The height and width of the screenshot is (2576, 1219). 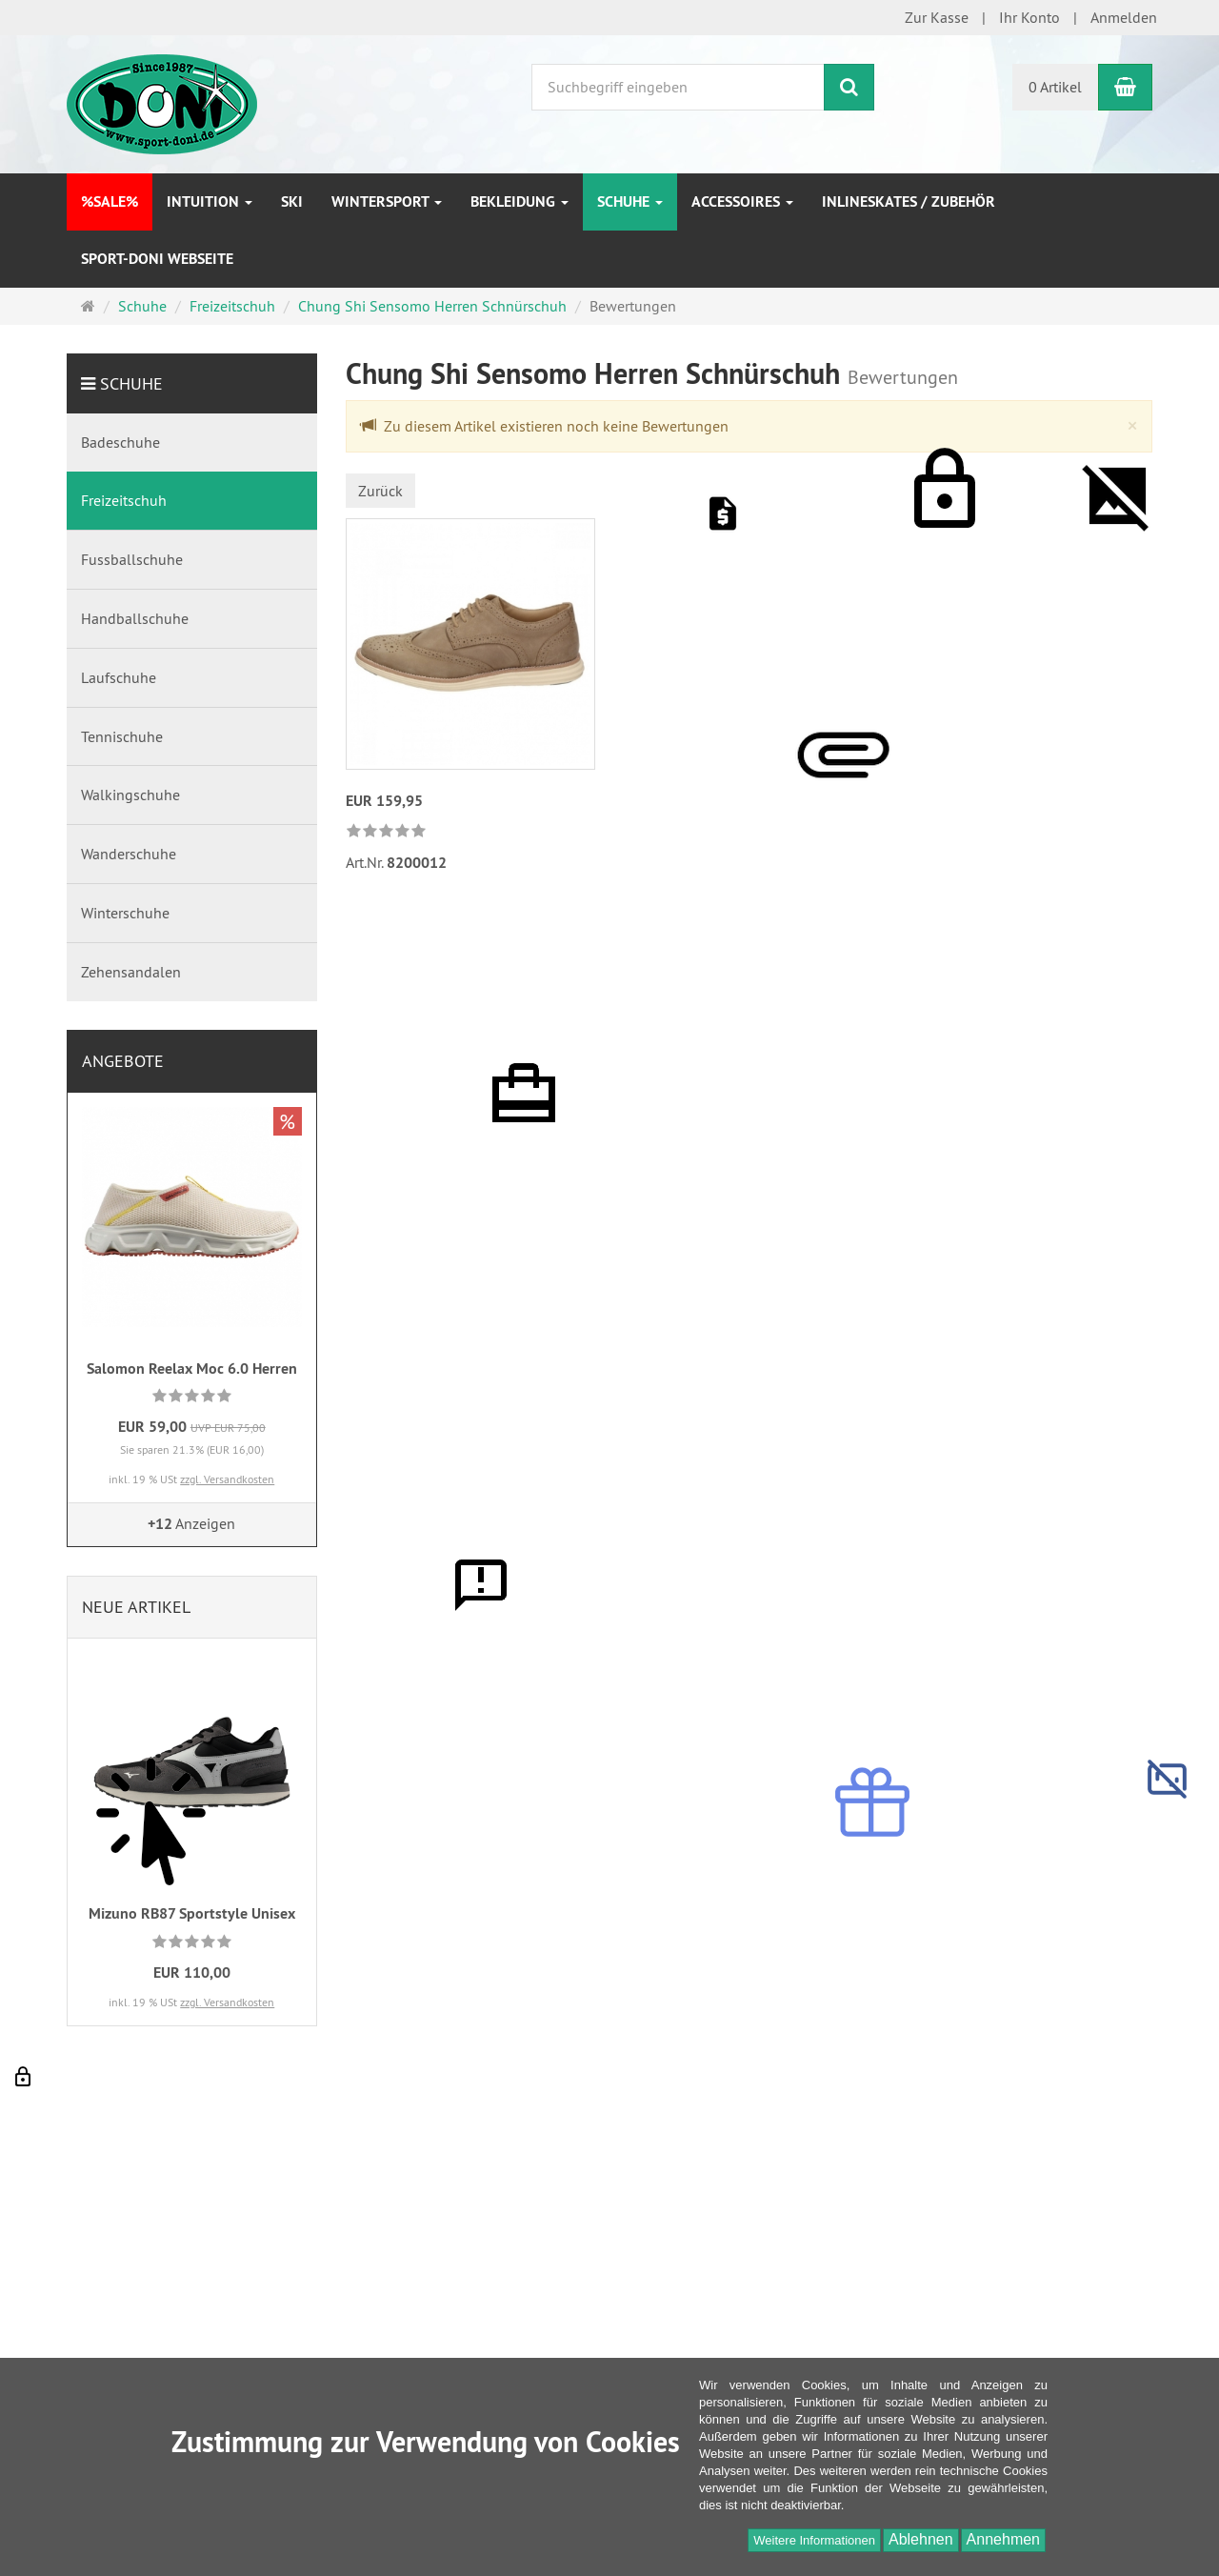 I want to click on access travel documents or itinerary, so click(x=524, y=1095).